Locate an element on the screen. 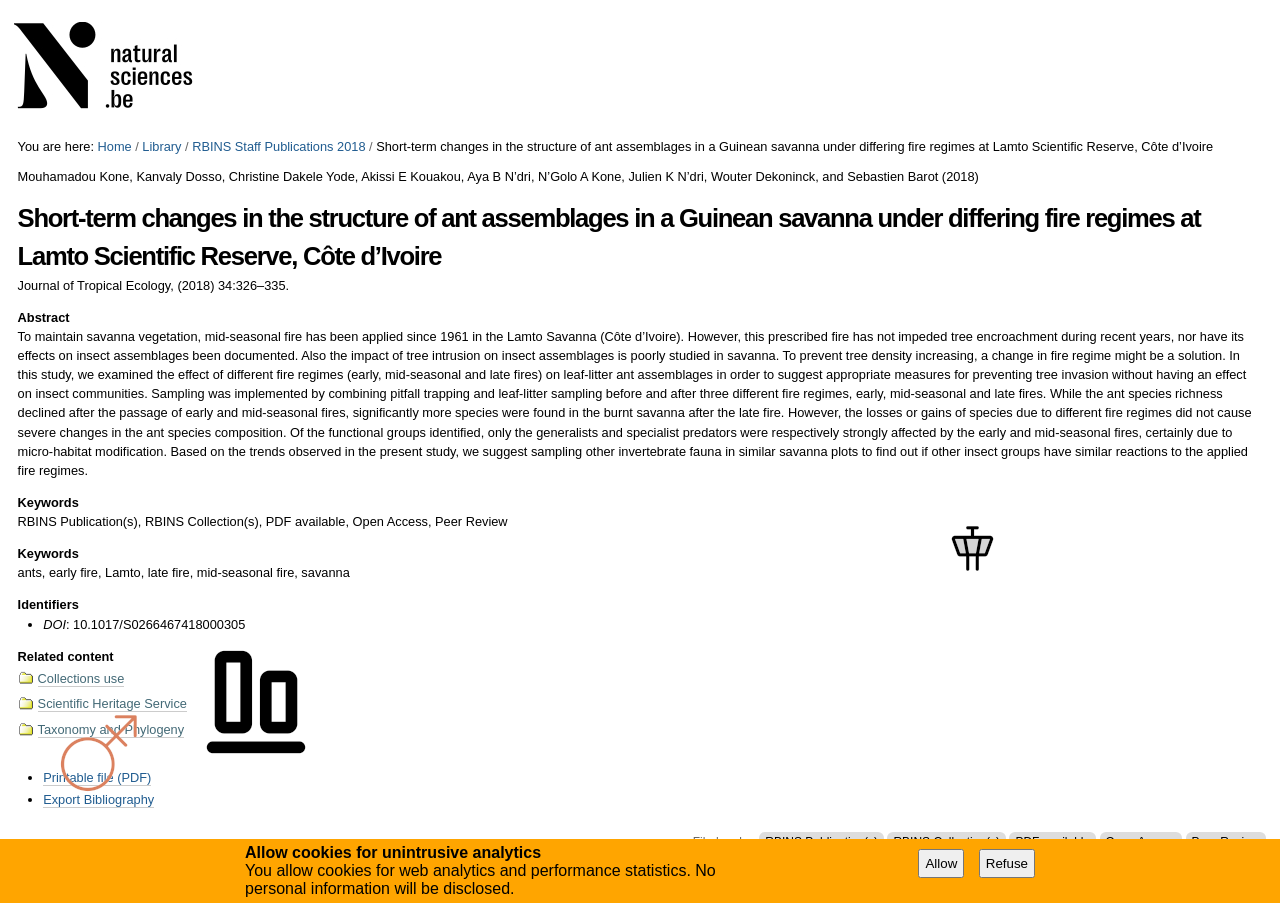  select transgender as gender identity is located at coordinates (100, 751).